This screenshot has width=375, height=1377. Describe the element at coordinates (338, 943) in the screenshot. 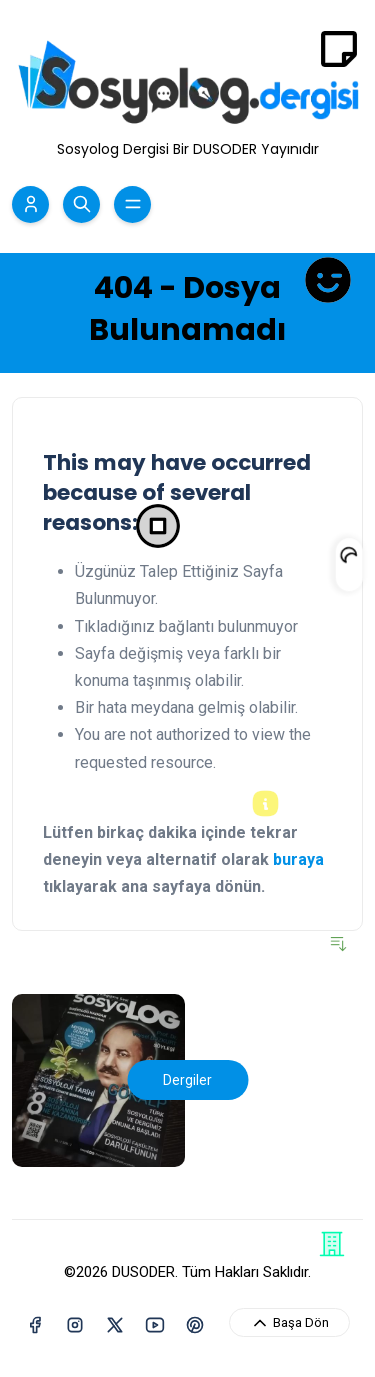

I see `sort list in descending order` at that location.